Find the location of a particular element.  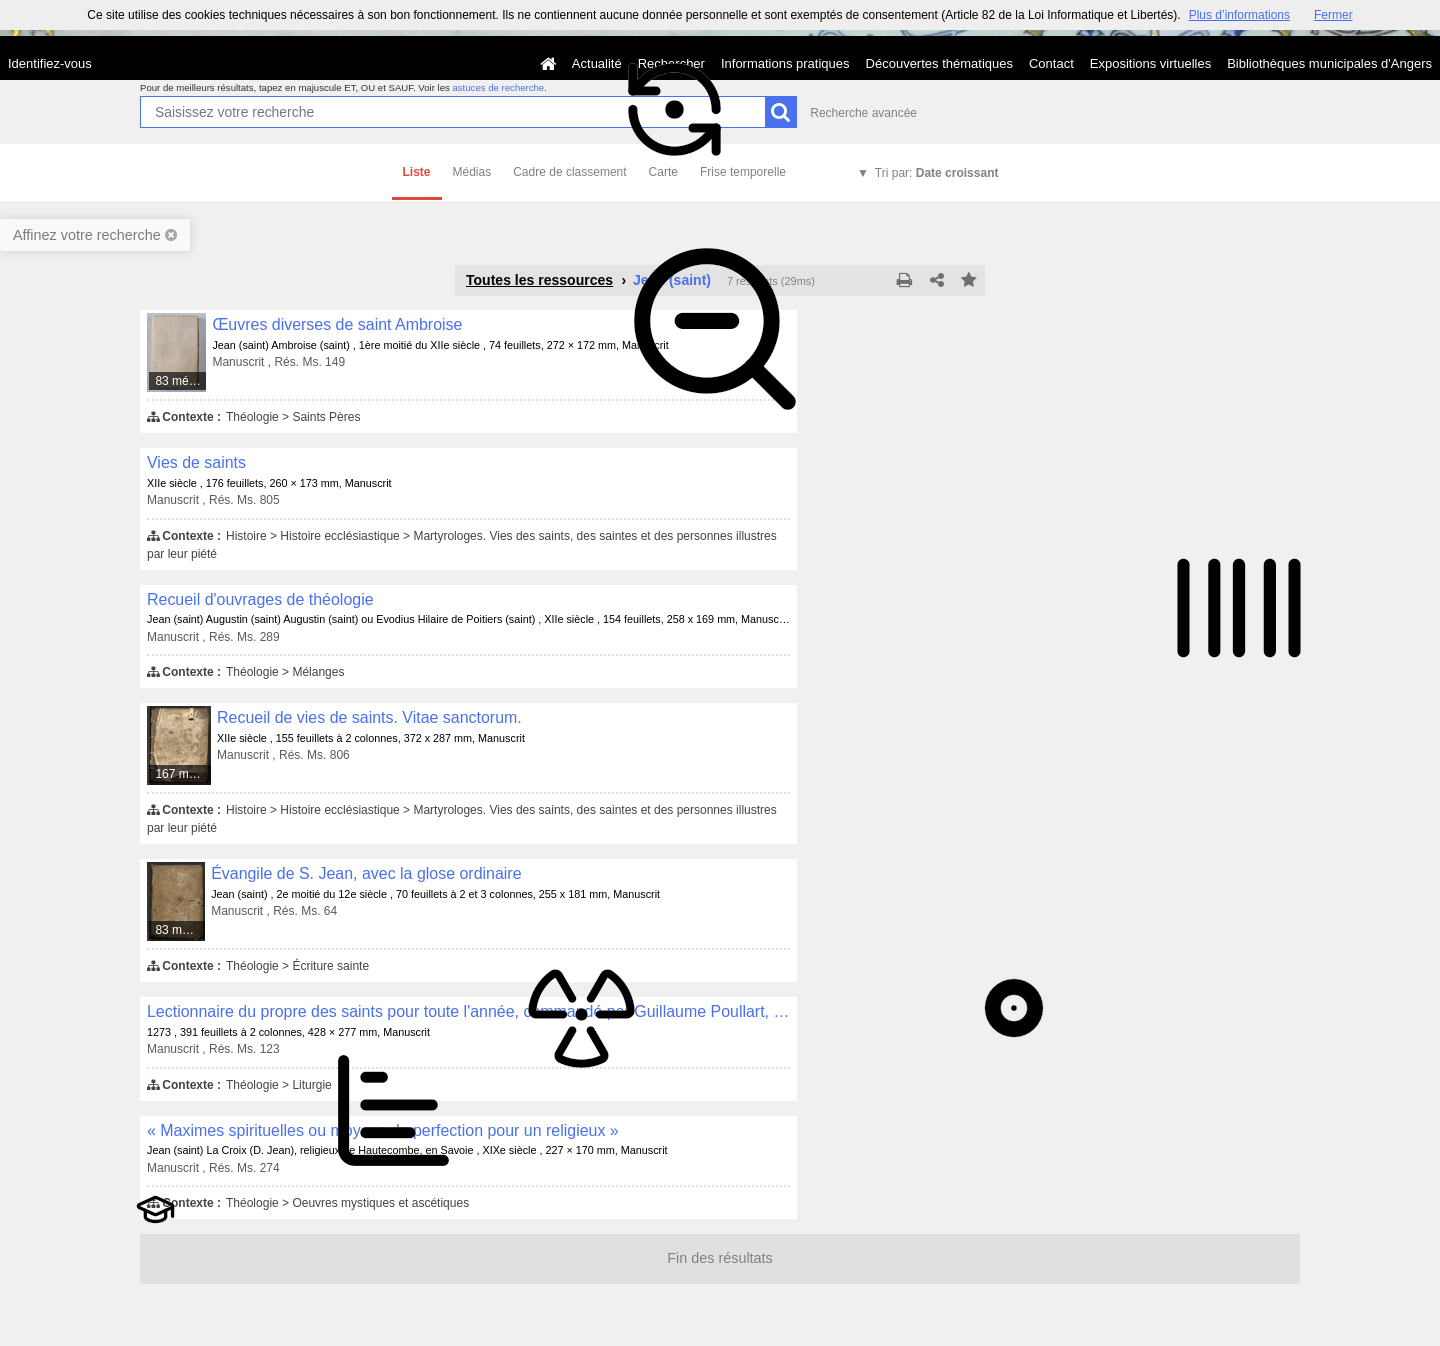

scan a barcode is located at coordinates (1239, 608).